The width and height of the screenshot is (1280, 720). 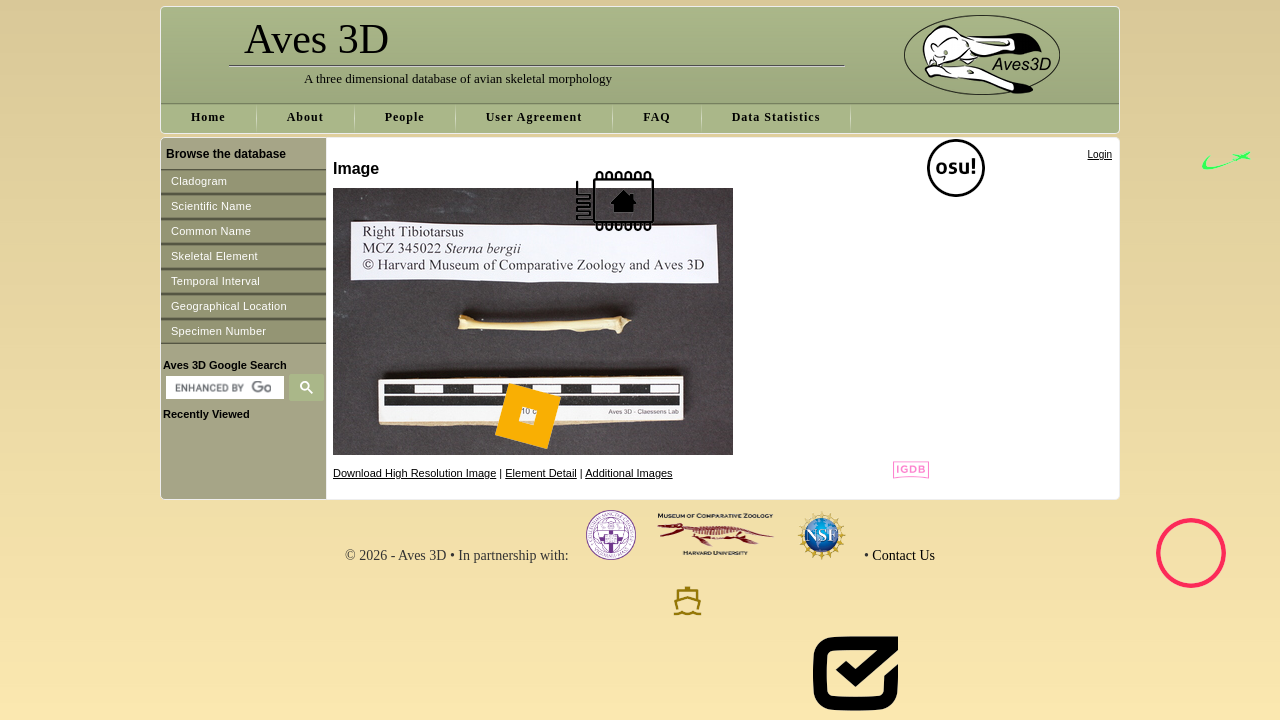 I want to click on conventional commits project logo, so click(x=1191, y=553).